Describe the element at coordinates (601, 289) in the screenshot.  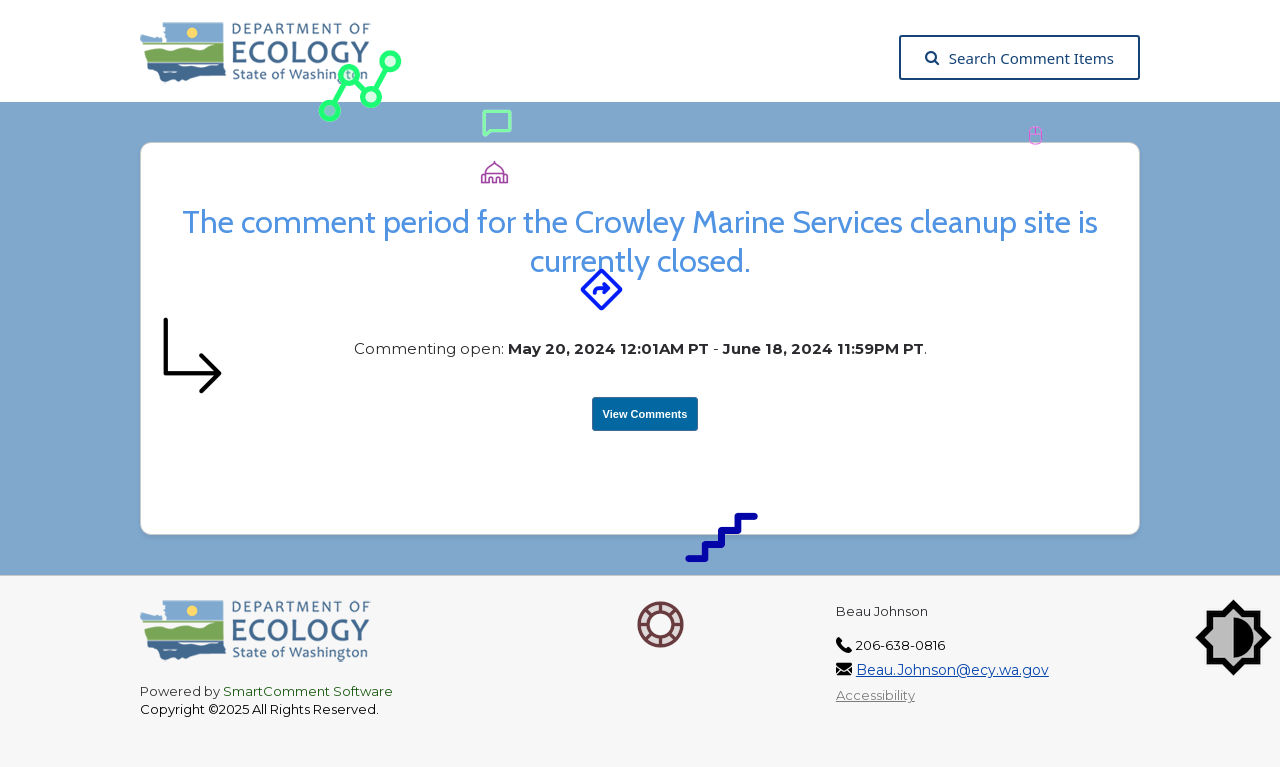
I see `indicates navigation or directional guidance` at that location.